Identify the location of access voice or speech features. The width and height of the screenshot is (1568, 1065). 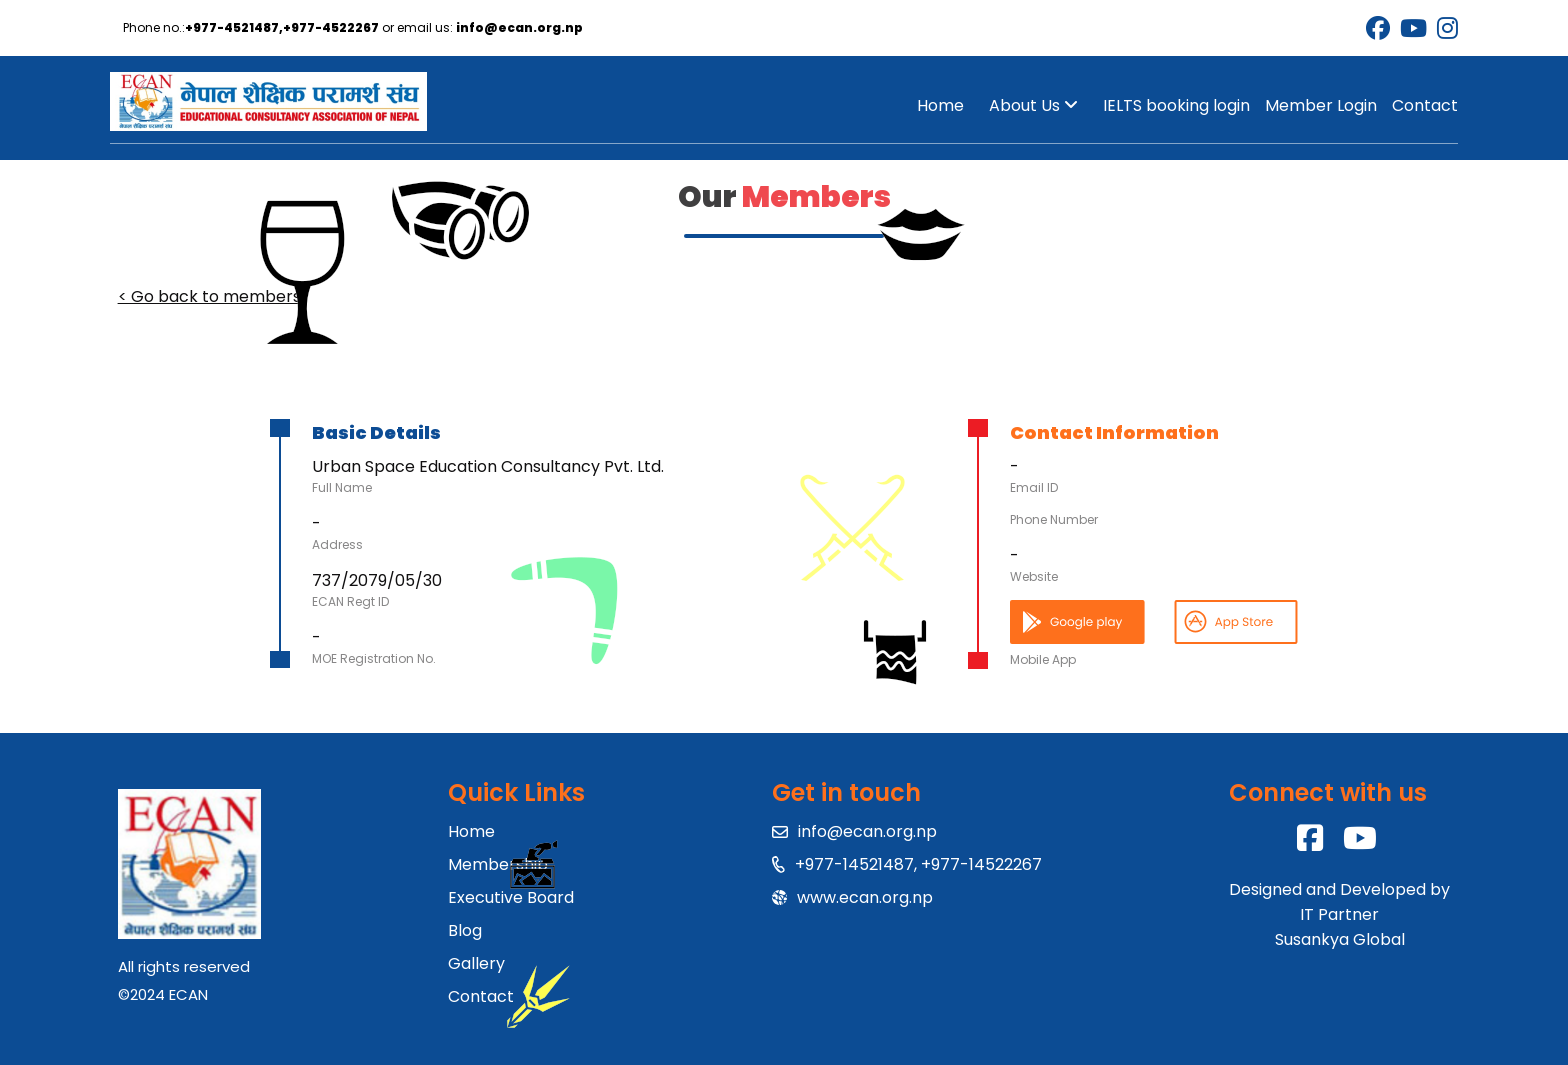
(921, 235).